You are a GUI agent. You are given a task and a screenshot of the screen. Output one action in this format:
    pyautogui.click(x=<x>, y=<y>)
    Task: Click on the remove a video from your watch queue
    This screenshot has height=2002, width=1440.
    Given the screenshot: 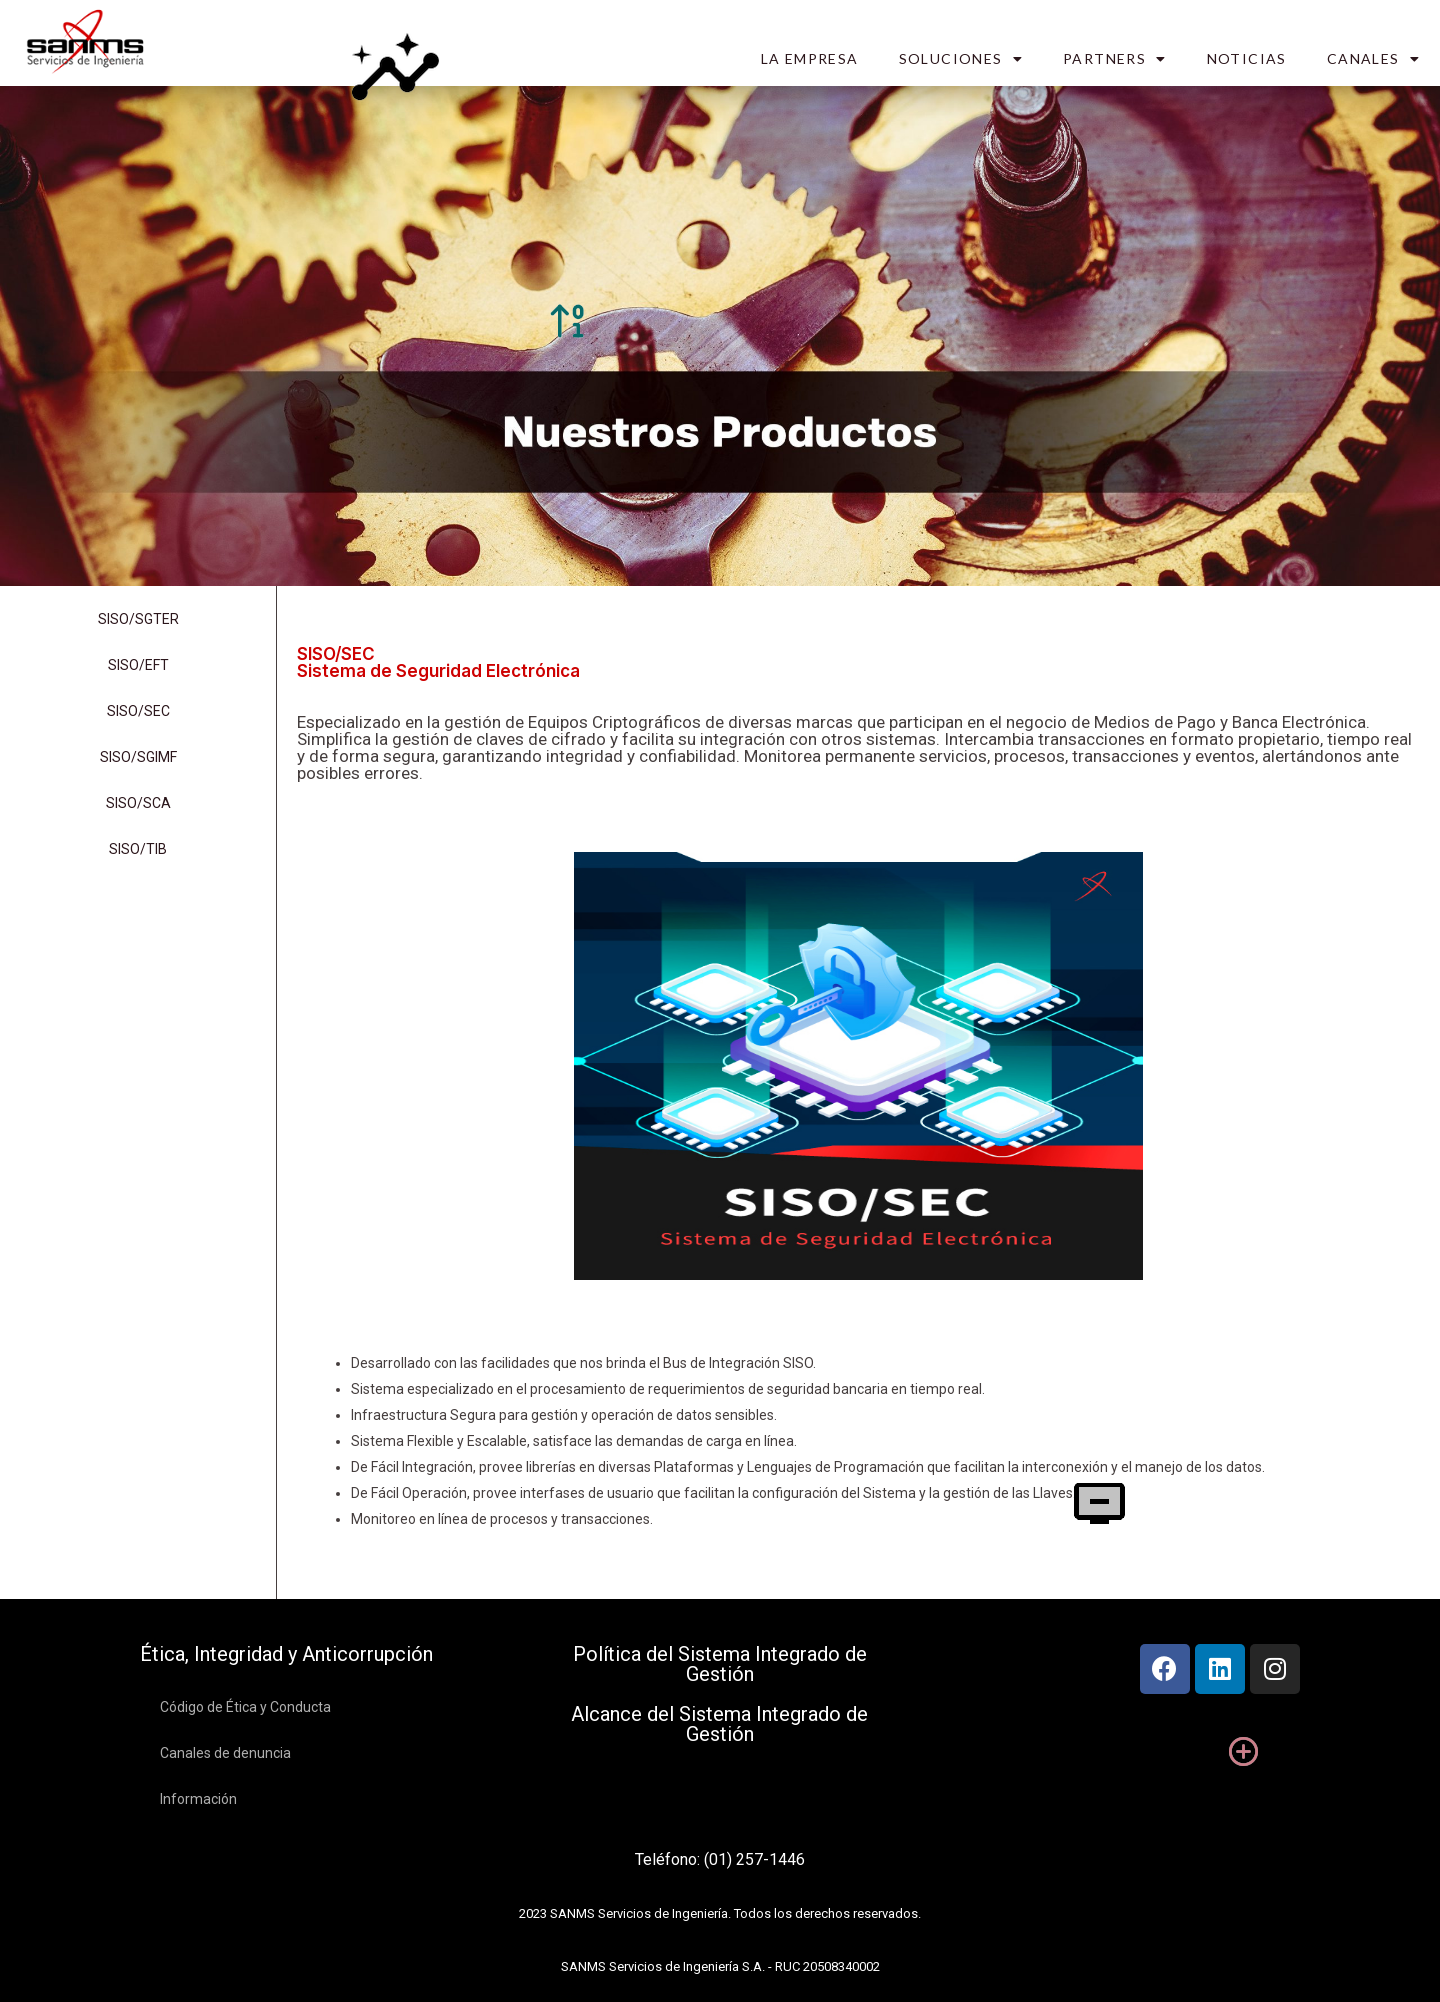 What is the action you would take?
    pyautogui.click(x=1099, y=1503)
    